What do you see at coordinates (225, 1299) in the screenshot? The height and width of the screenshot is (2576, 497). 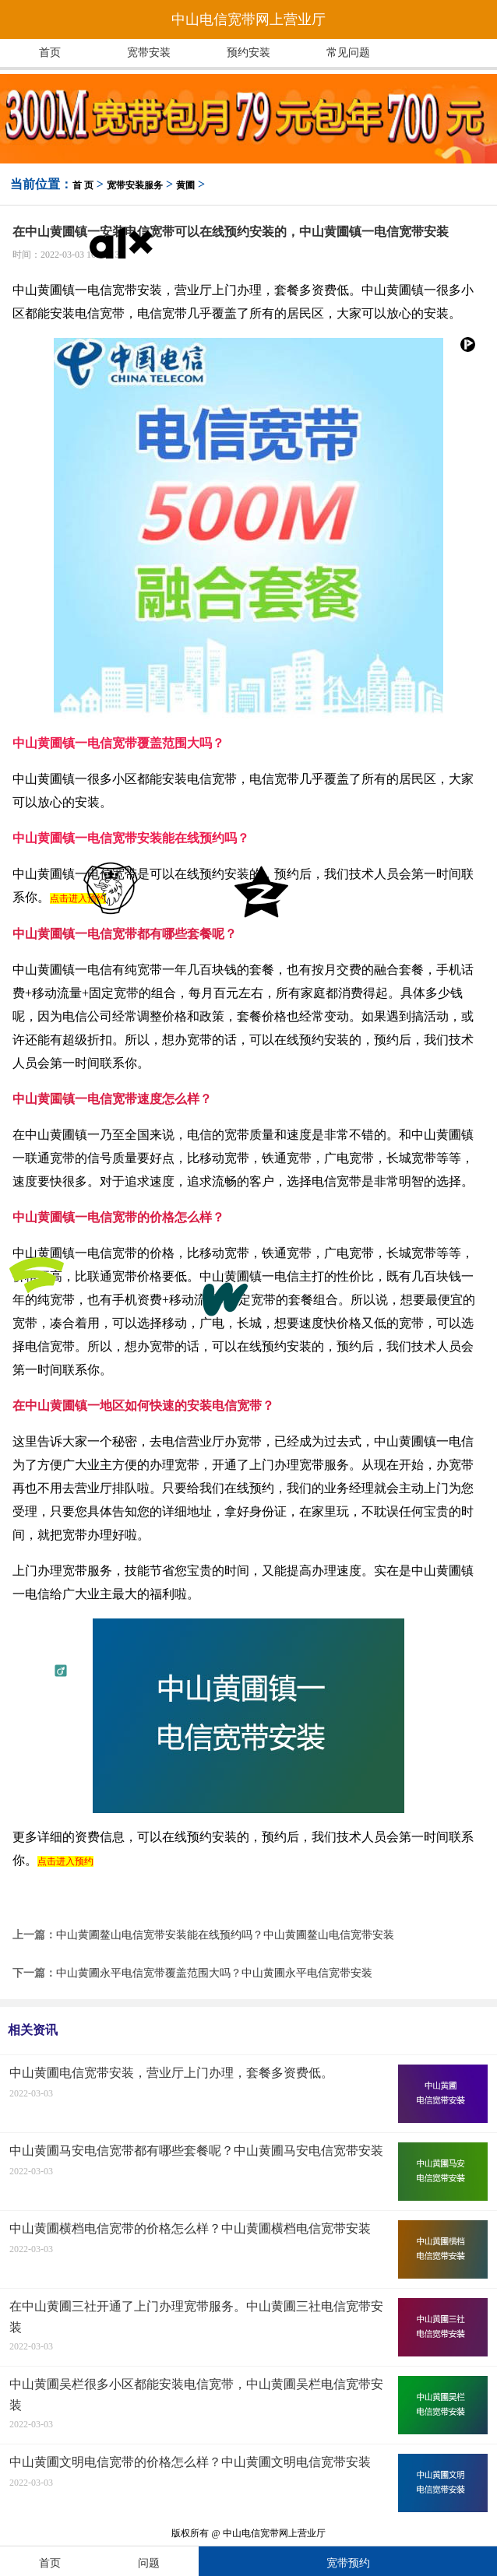 I see `open the wattpad app` at bounding box center [225, 1299].